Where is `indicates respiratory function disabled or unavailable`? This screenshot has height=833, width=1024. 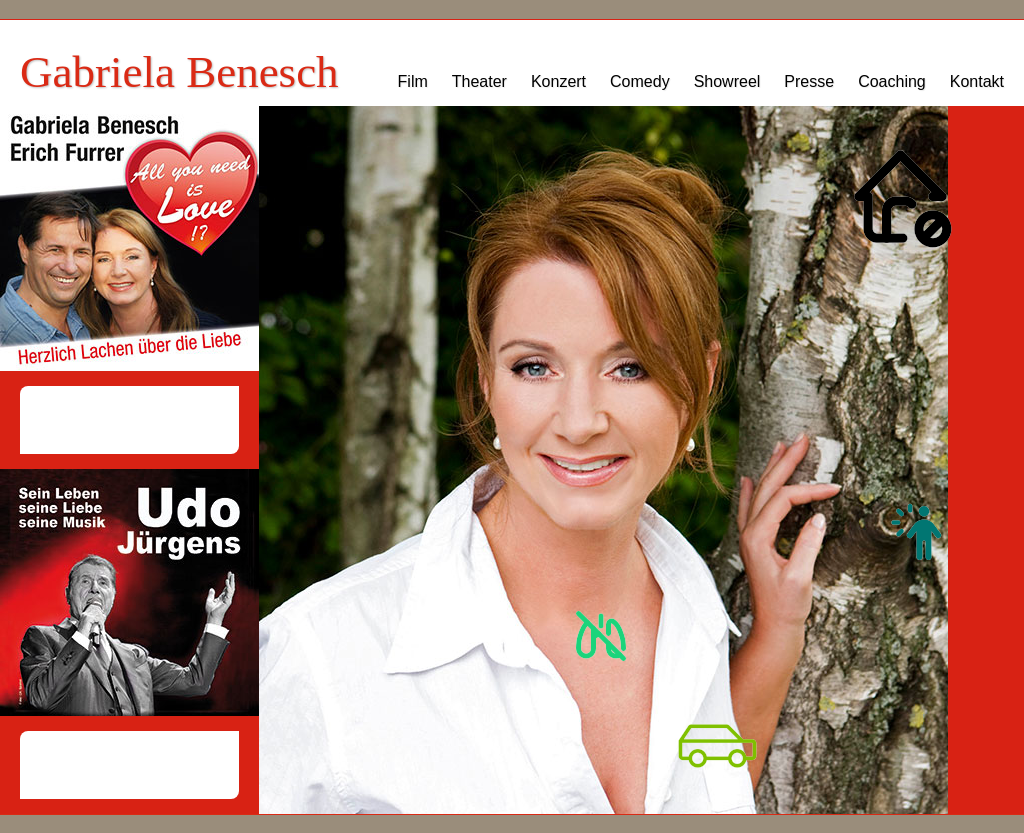 indicates respiratory function disabled or unavailable is located at coordinates (601, 636).